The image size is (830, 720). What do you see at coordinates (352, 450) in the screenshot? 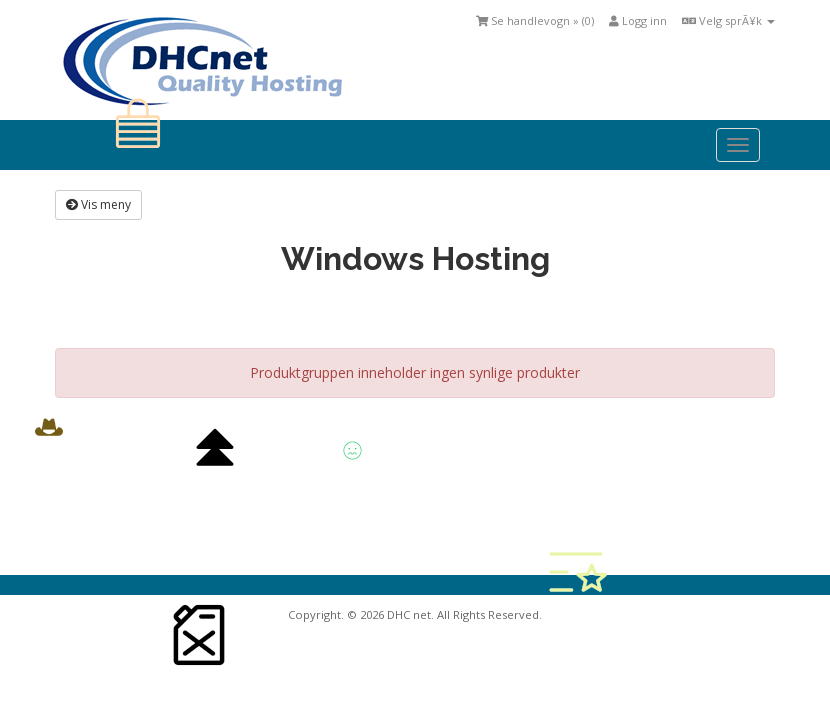
I see `indicates an error or something went wrong` at bounding box center [352, 450].